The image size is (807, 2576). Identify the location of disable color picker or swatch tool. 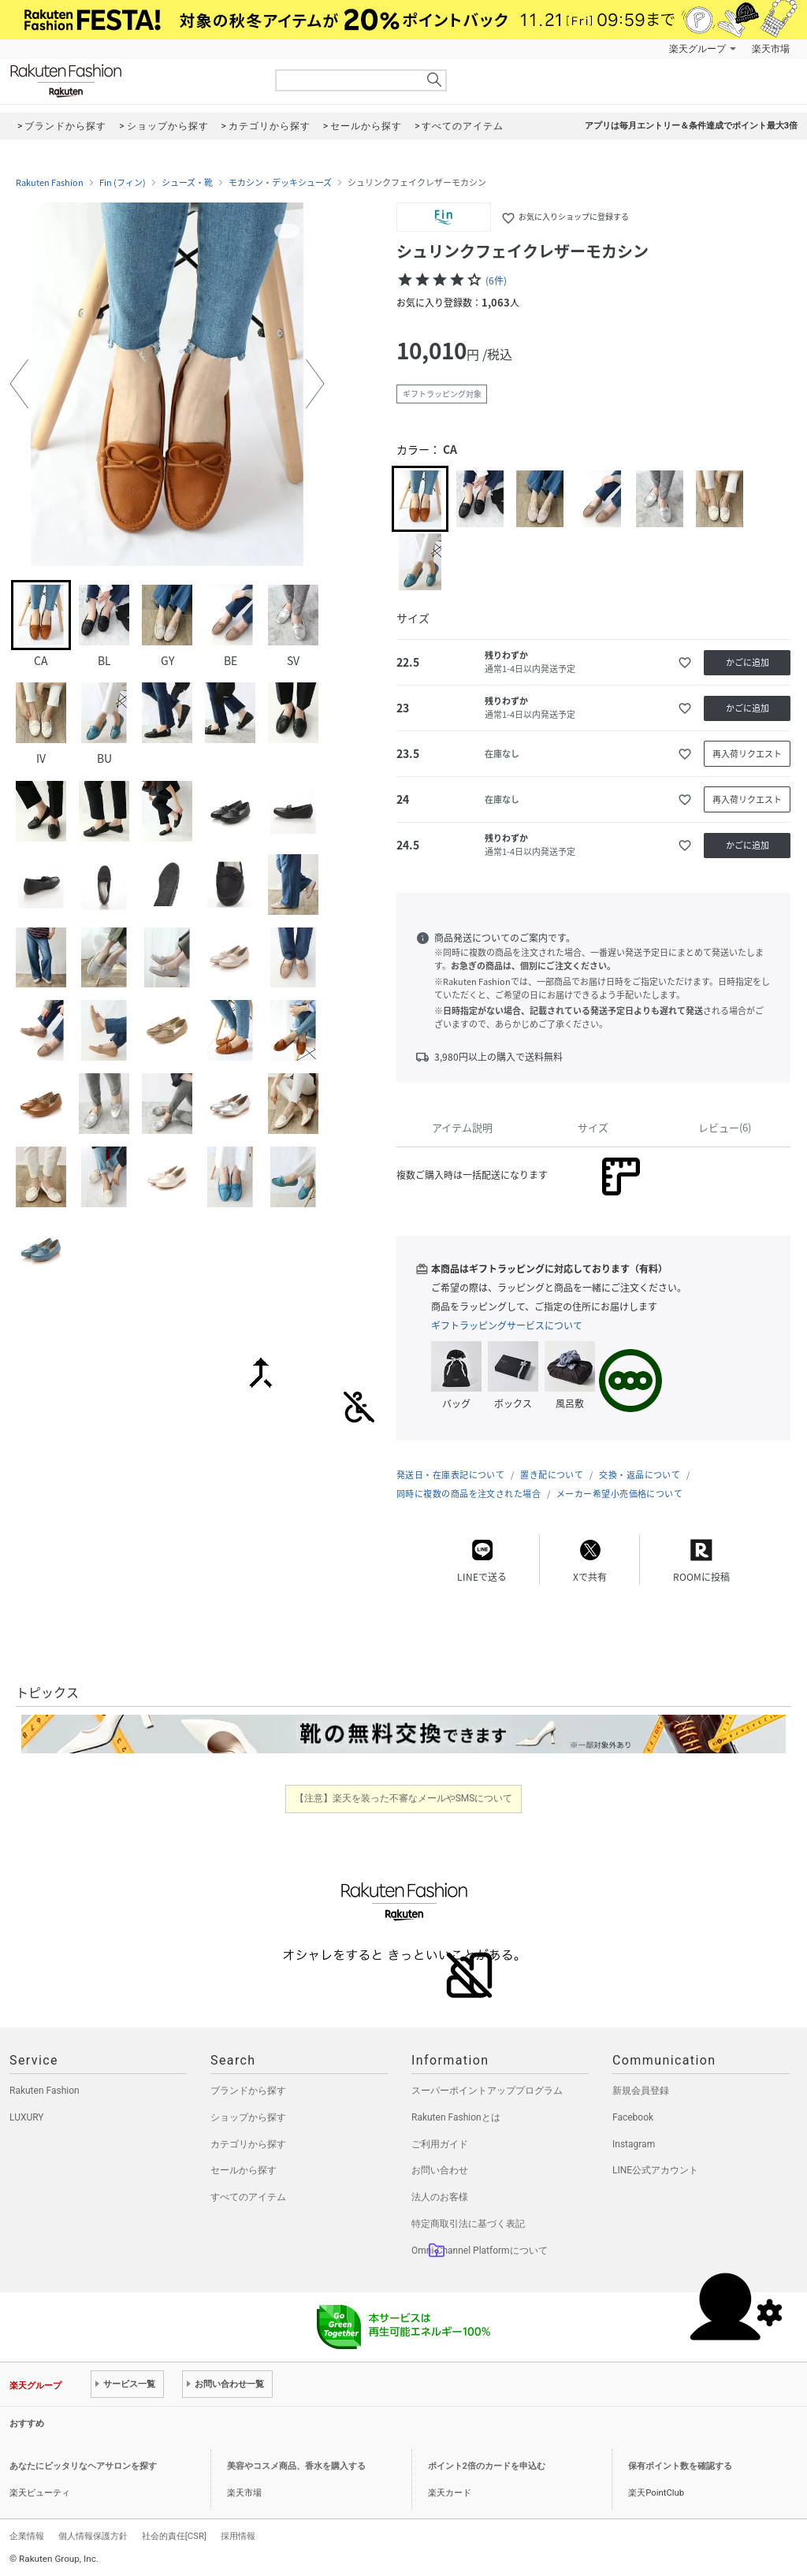
(469, 1975).